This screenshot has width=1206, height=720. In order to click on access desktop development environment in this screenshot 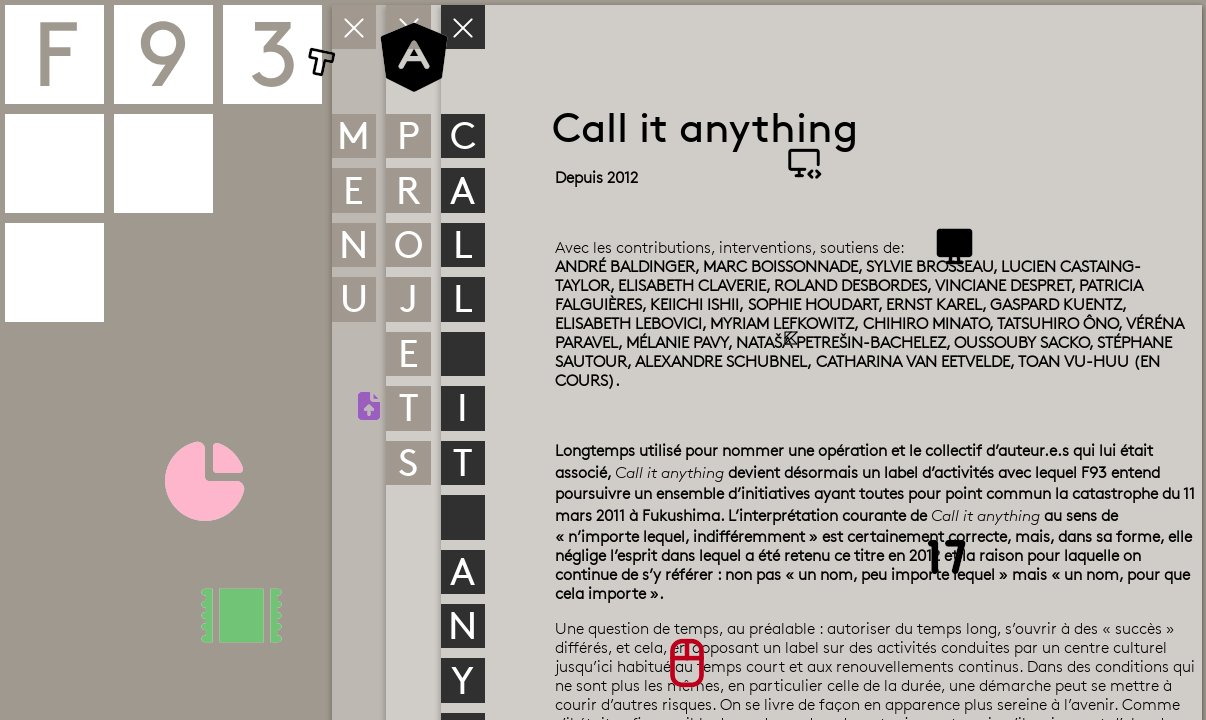, I will do `click(804, 163)`.